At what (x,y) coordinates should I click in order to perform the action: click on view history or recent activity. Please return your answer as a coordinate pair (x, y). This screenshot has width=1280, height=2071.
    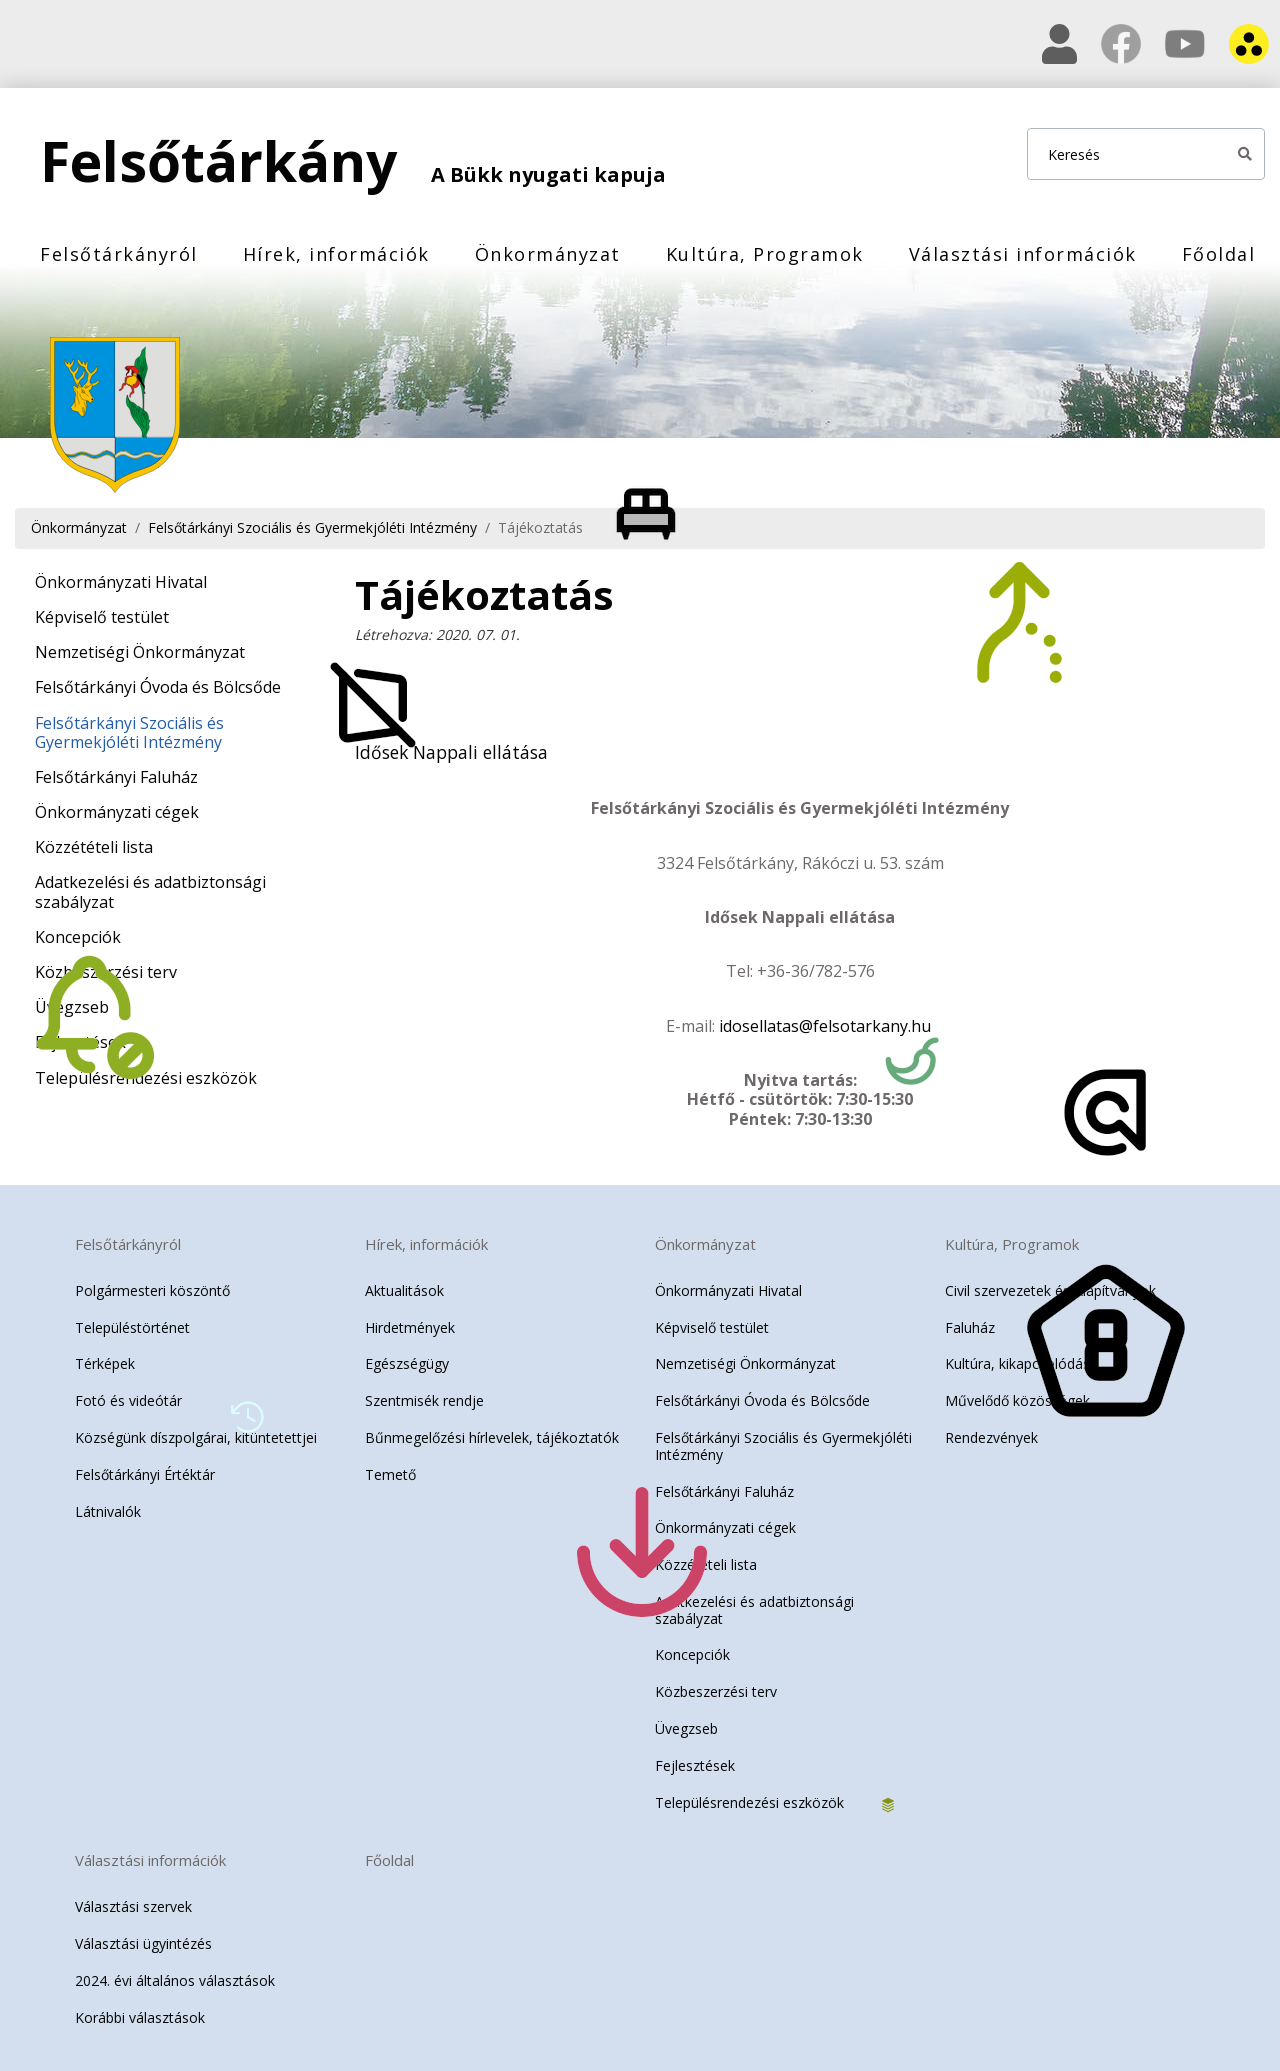
    Looking at the image, I should click on (248, 1417).